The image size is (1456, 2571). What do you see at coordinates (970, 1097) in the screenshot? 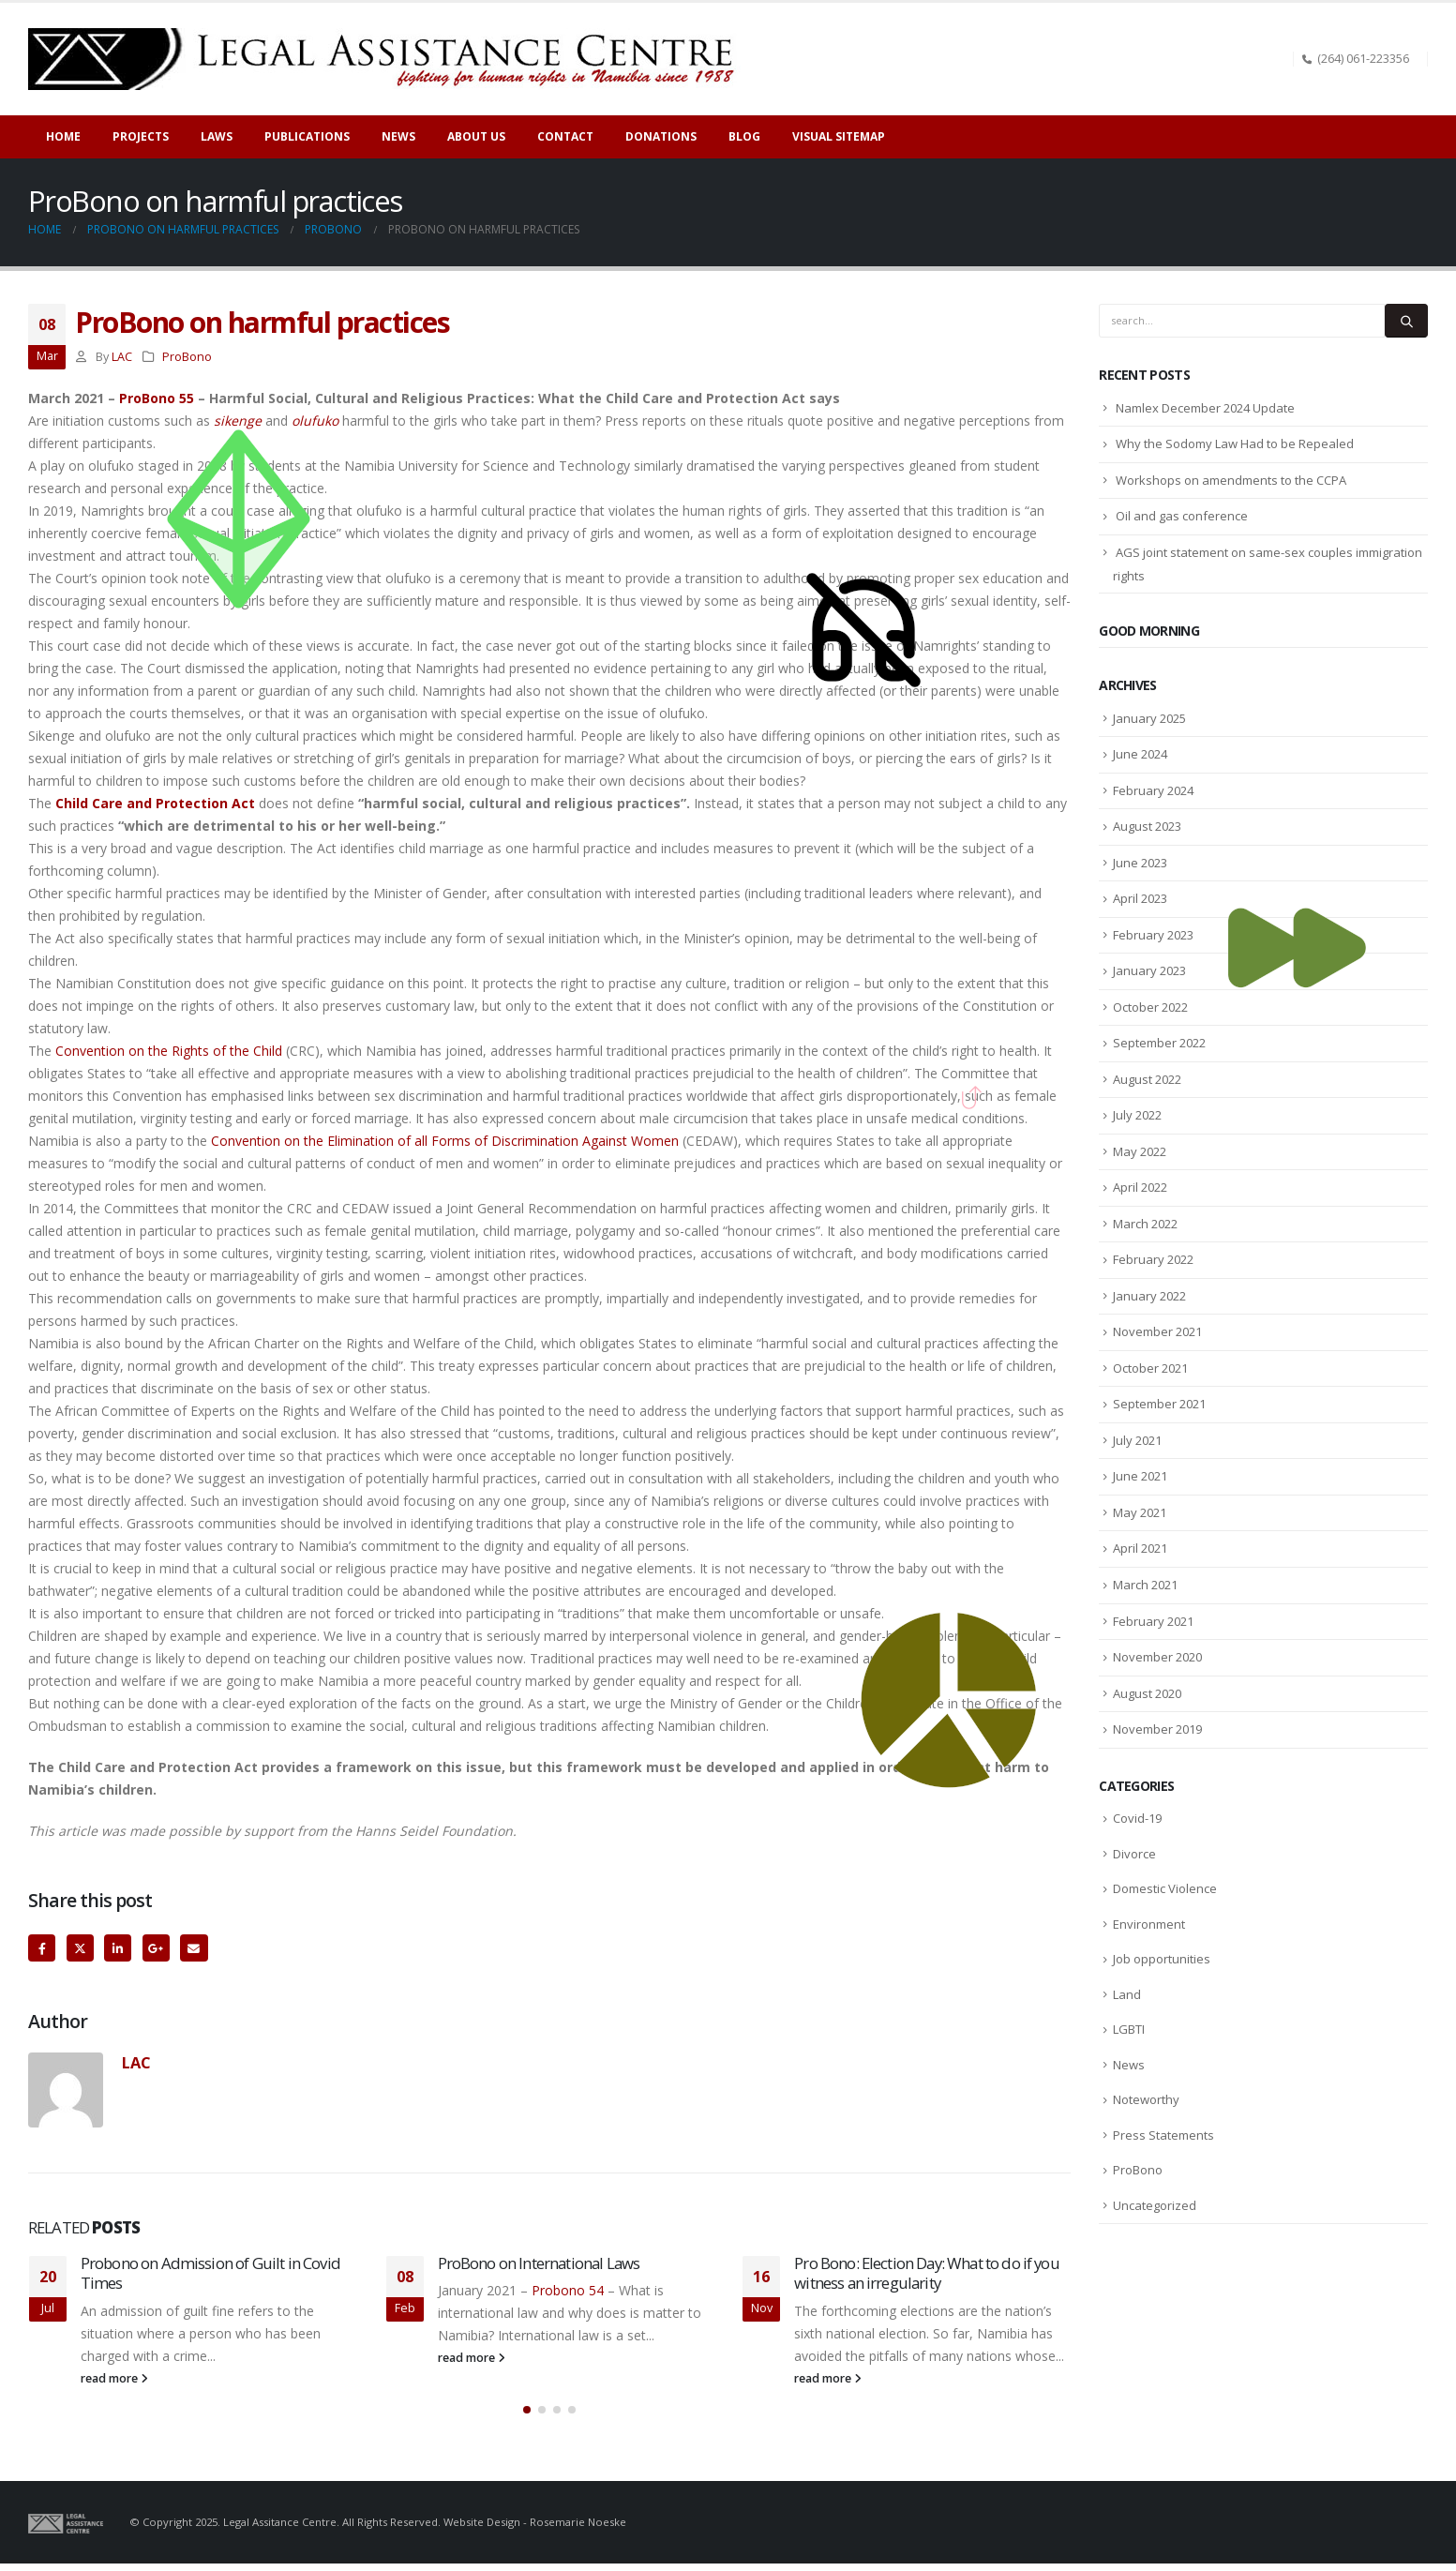
I see `redo or repeat last action` at bounding box center [970, 1097].